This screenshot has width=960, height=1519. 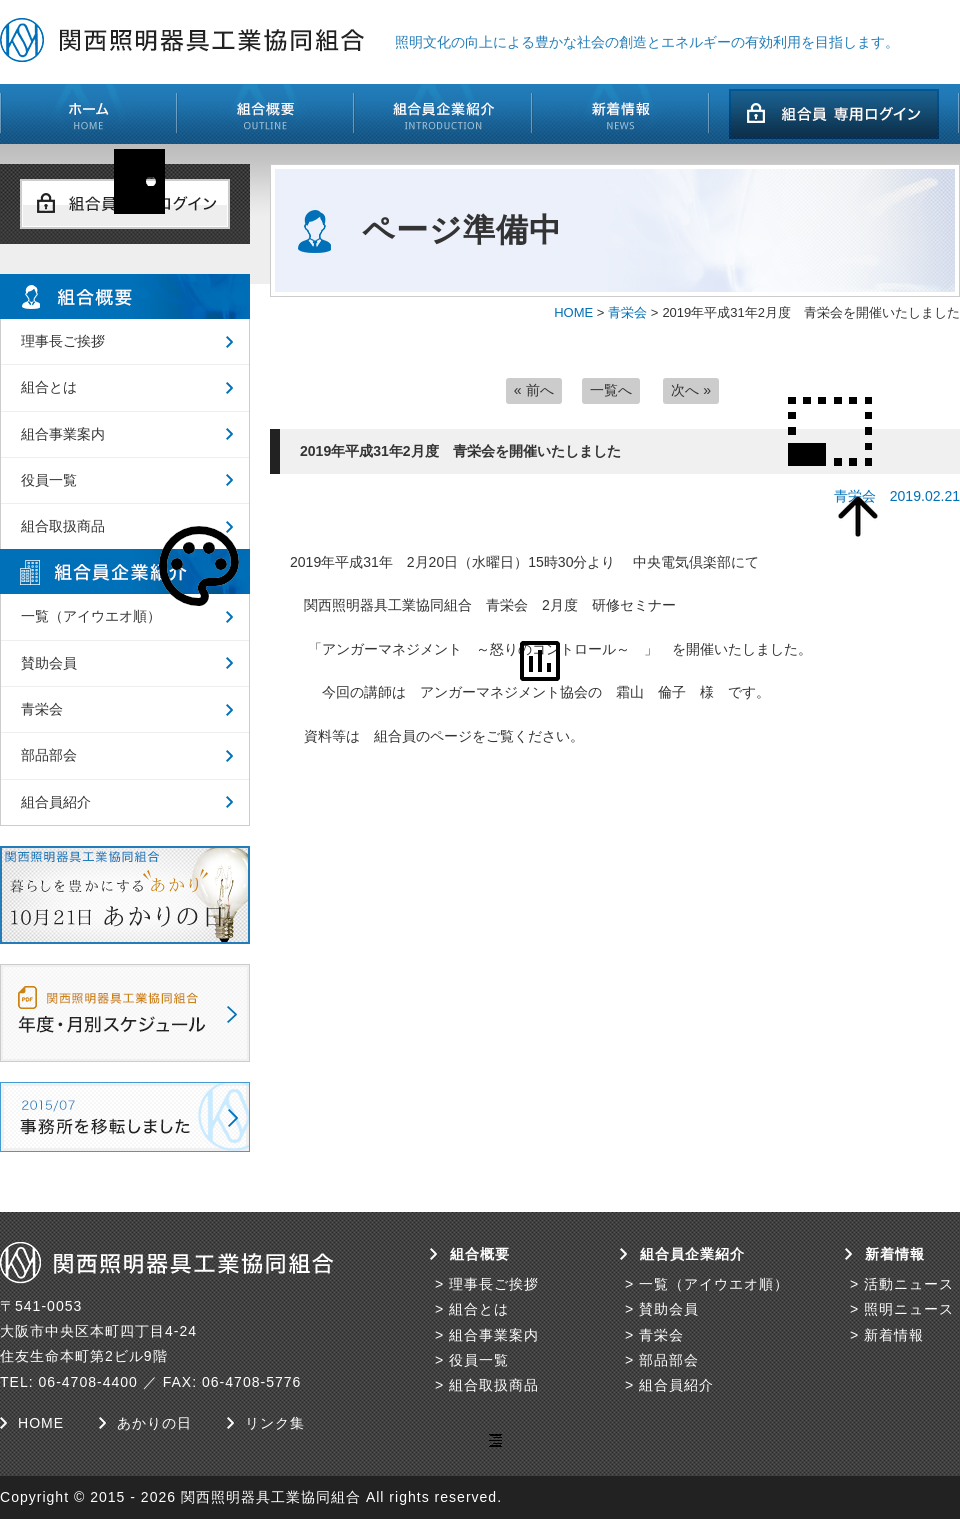 What do you see at coordinates (495, 1440) in the screenshot?
I see `align text to the right` at bounding box center [495, 1440].